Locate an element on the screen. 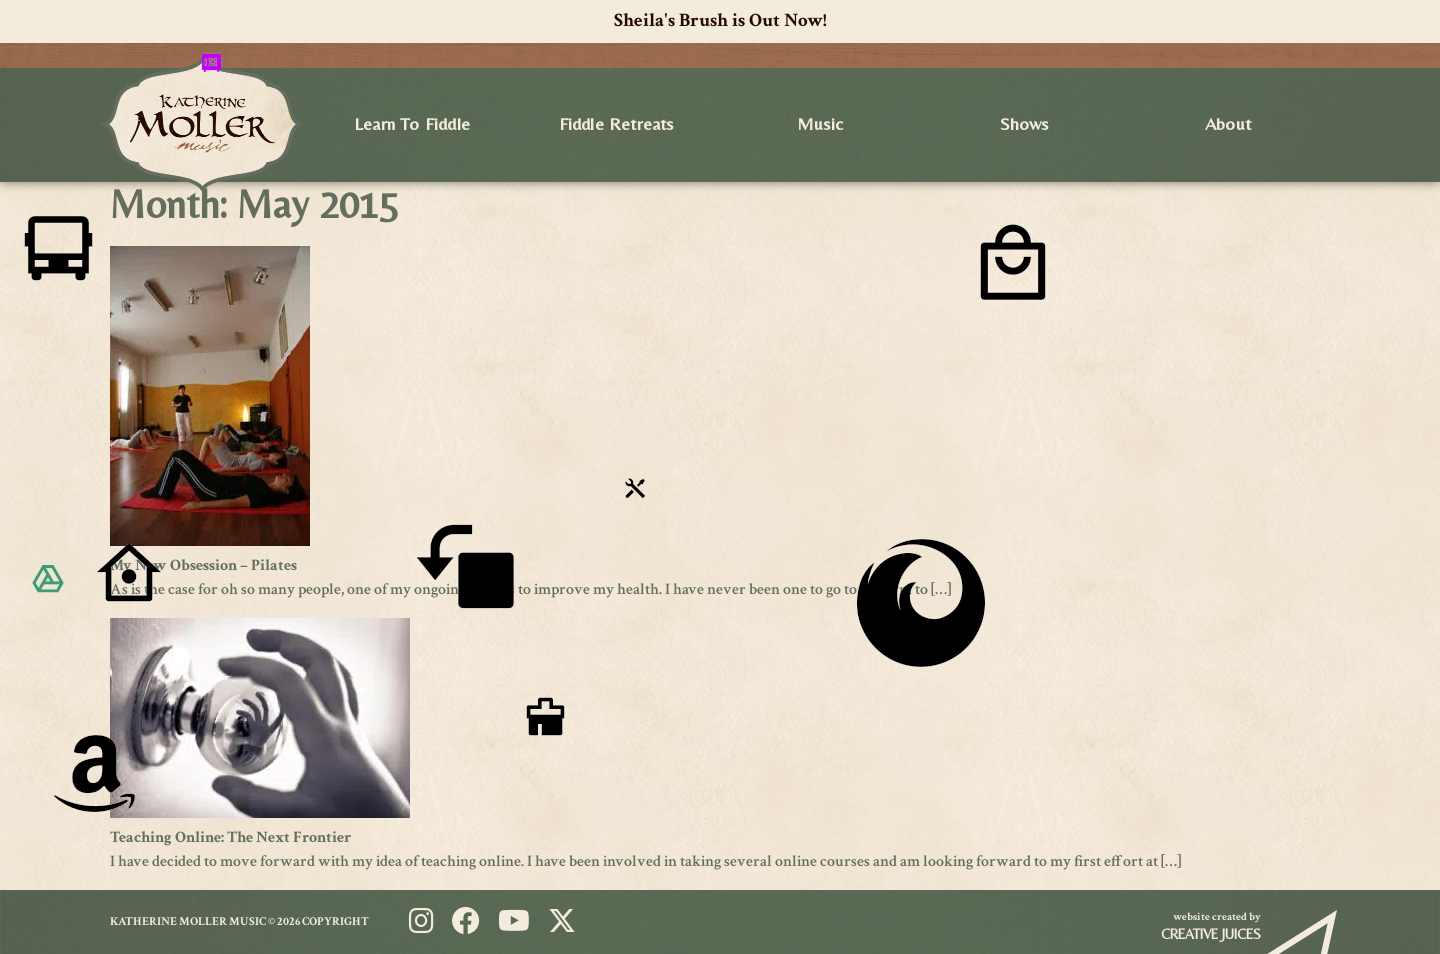  navigate to home screen is located at coordinates (129, 575).